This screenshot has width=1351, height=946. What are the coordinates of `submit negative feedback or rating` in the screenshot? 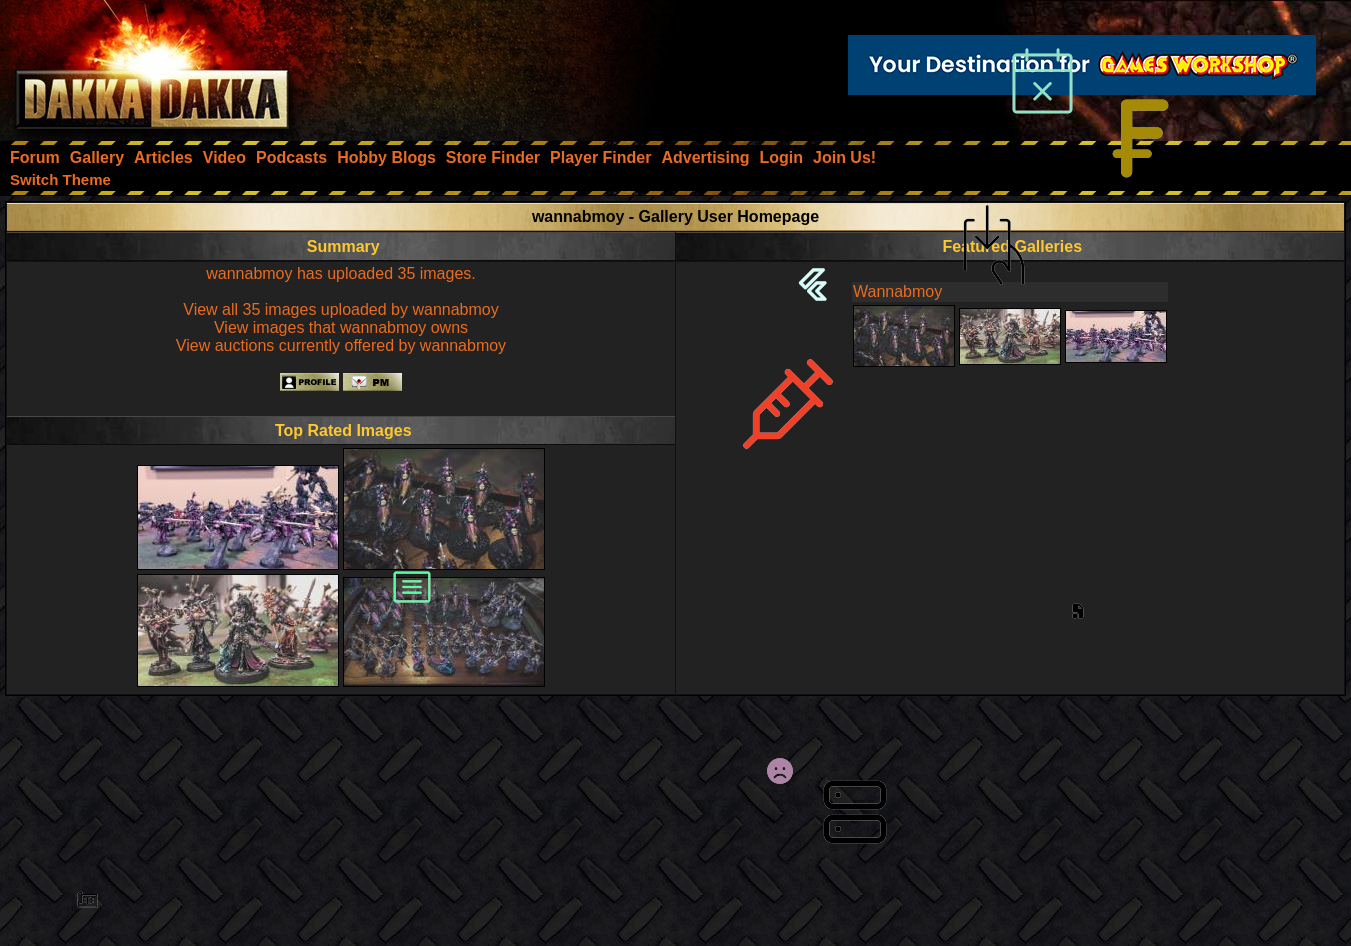 It's located at (780, 771).